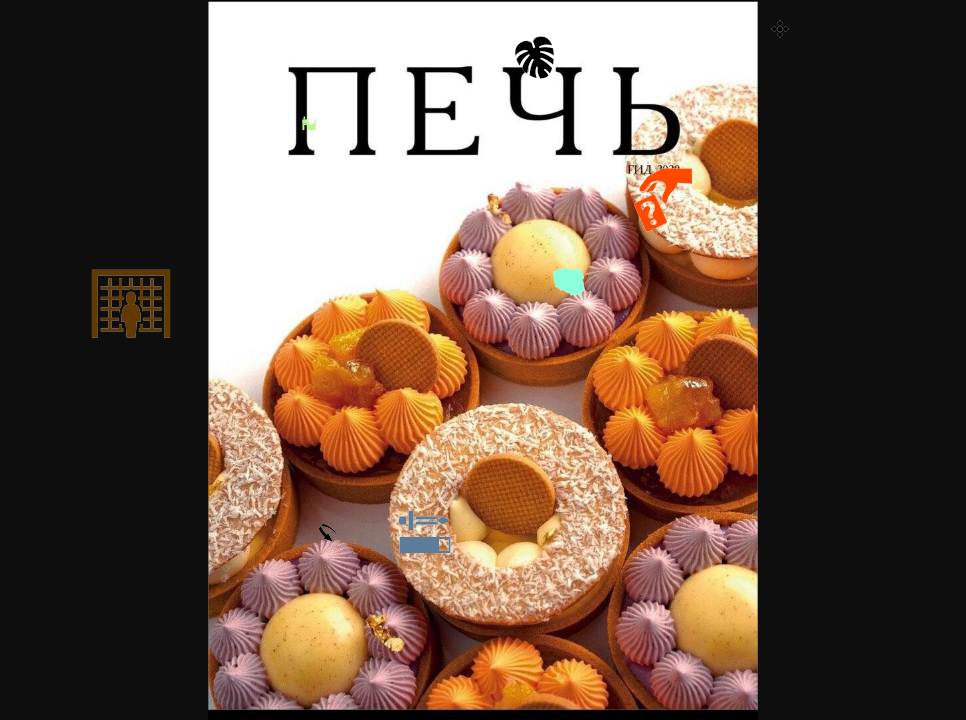  I want to click on decorative plant or nature-themed category icon, so click(534, 57).